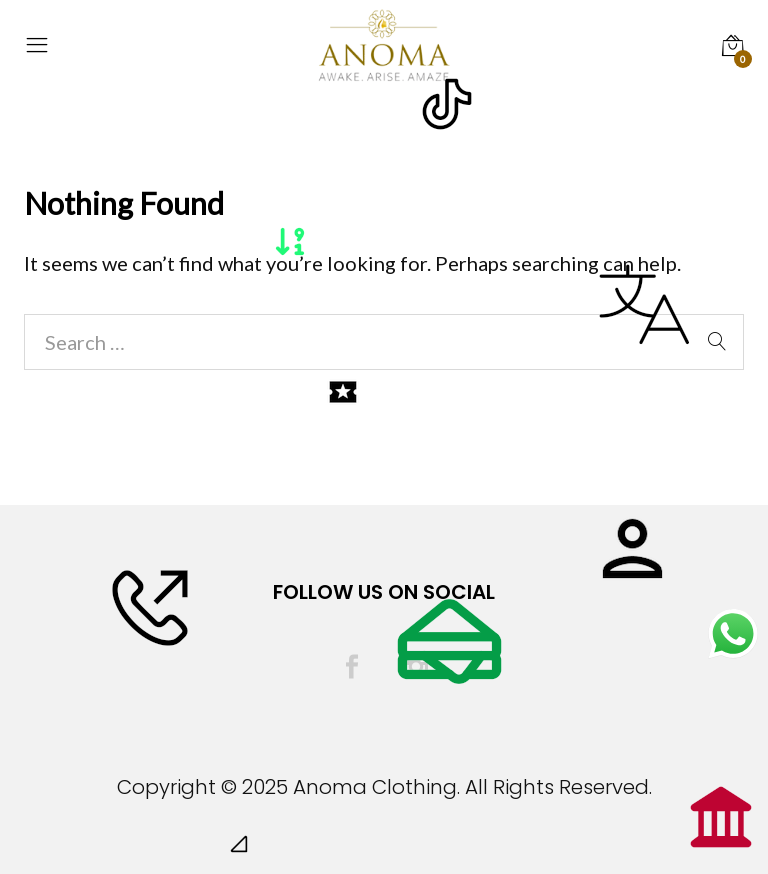 The height and width of the screenshot is (874, 768). What do you see at coordinates (721, 817) in the screenshot?
I see `view nearby landmarks or points of interest` at bounding box center [721, 817].